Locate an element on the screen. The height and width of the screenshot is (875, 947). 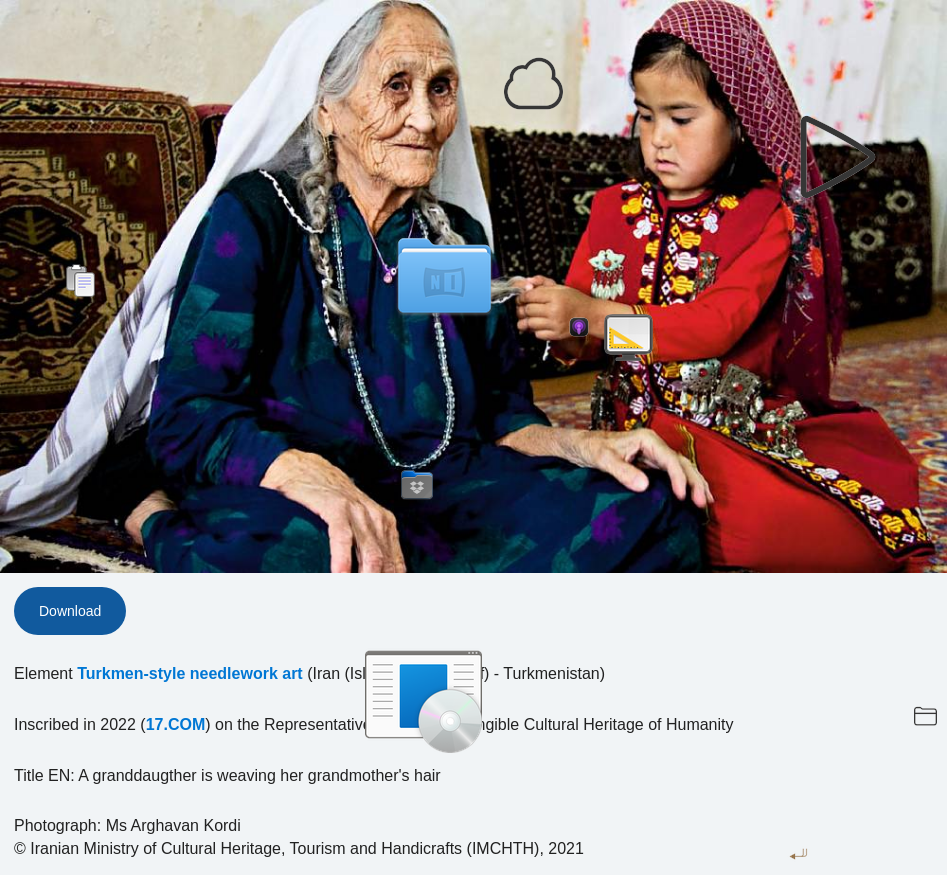
paste content from clipboard is located at coordinates (80, 280).